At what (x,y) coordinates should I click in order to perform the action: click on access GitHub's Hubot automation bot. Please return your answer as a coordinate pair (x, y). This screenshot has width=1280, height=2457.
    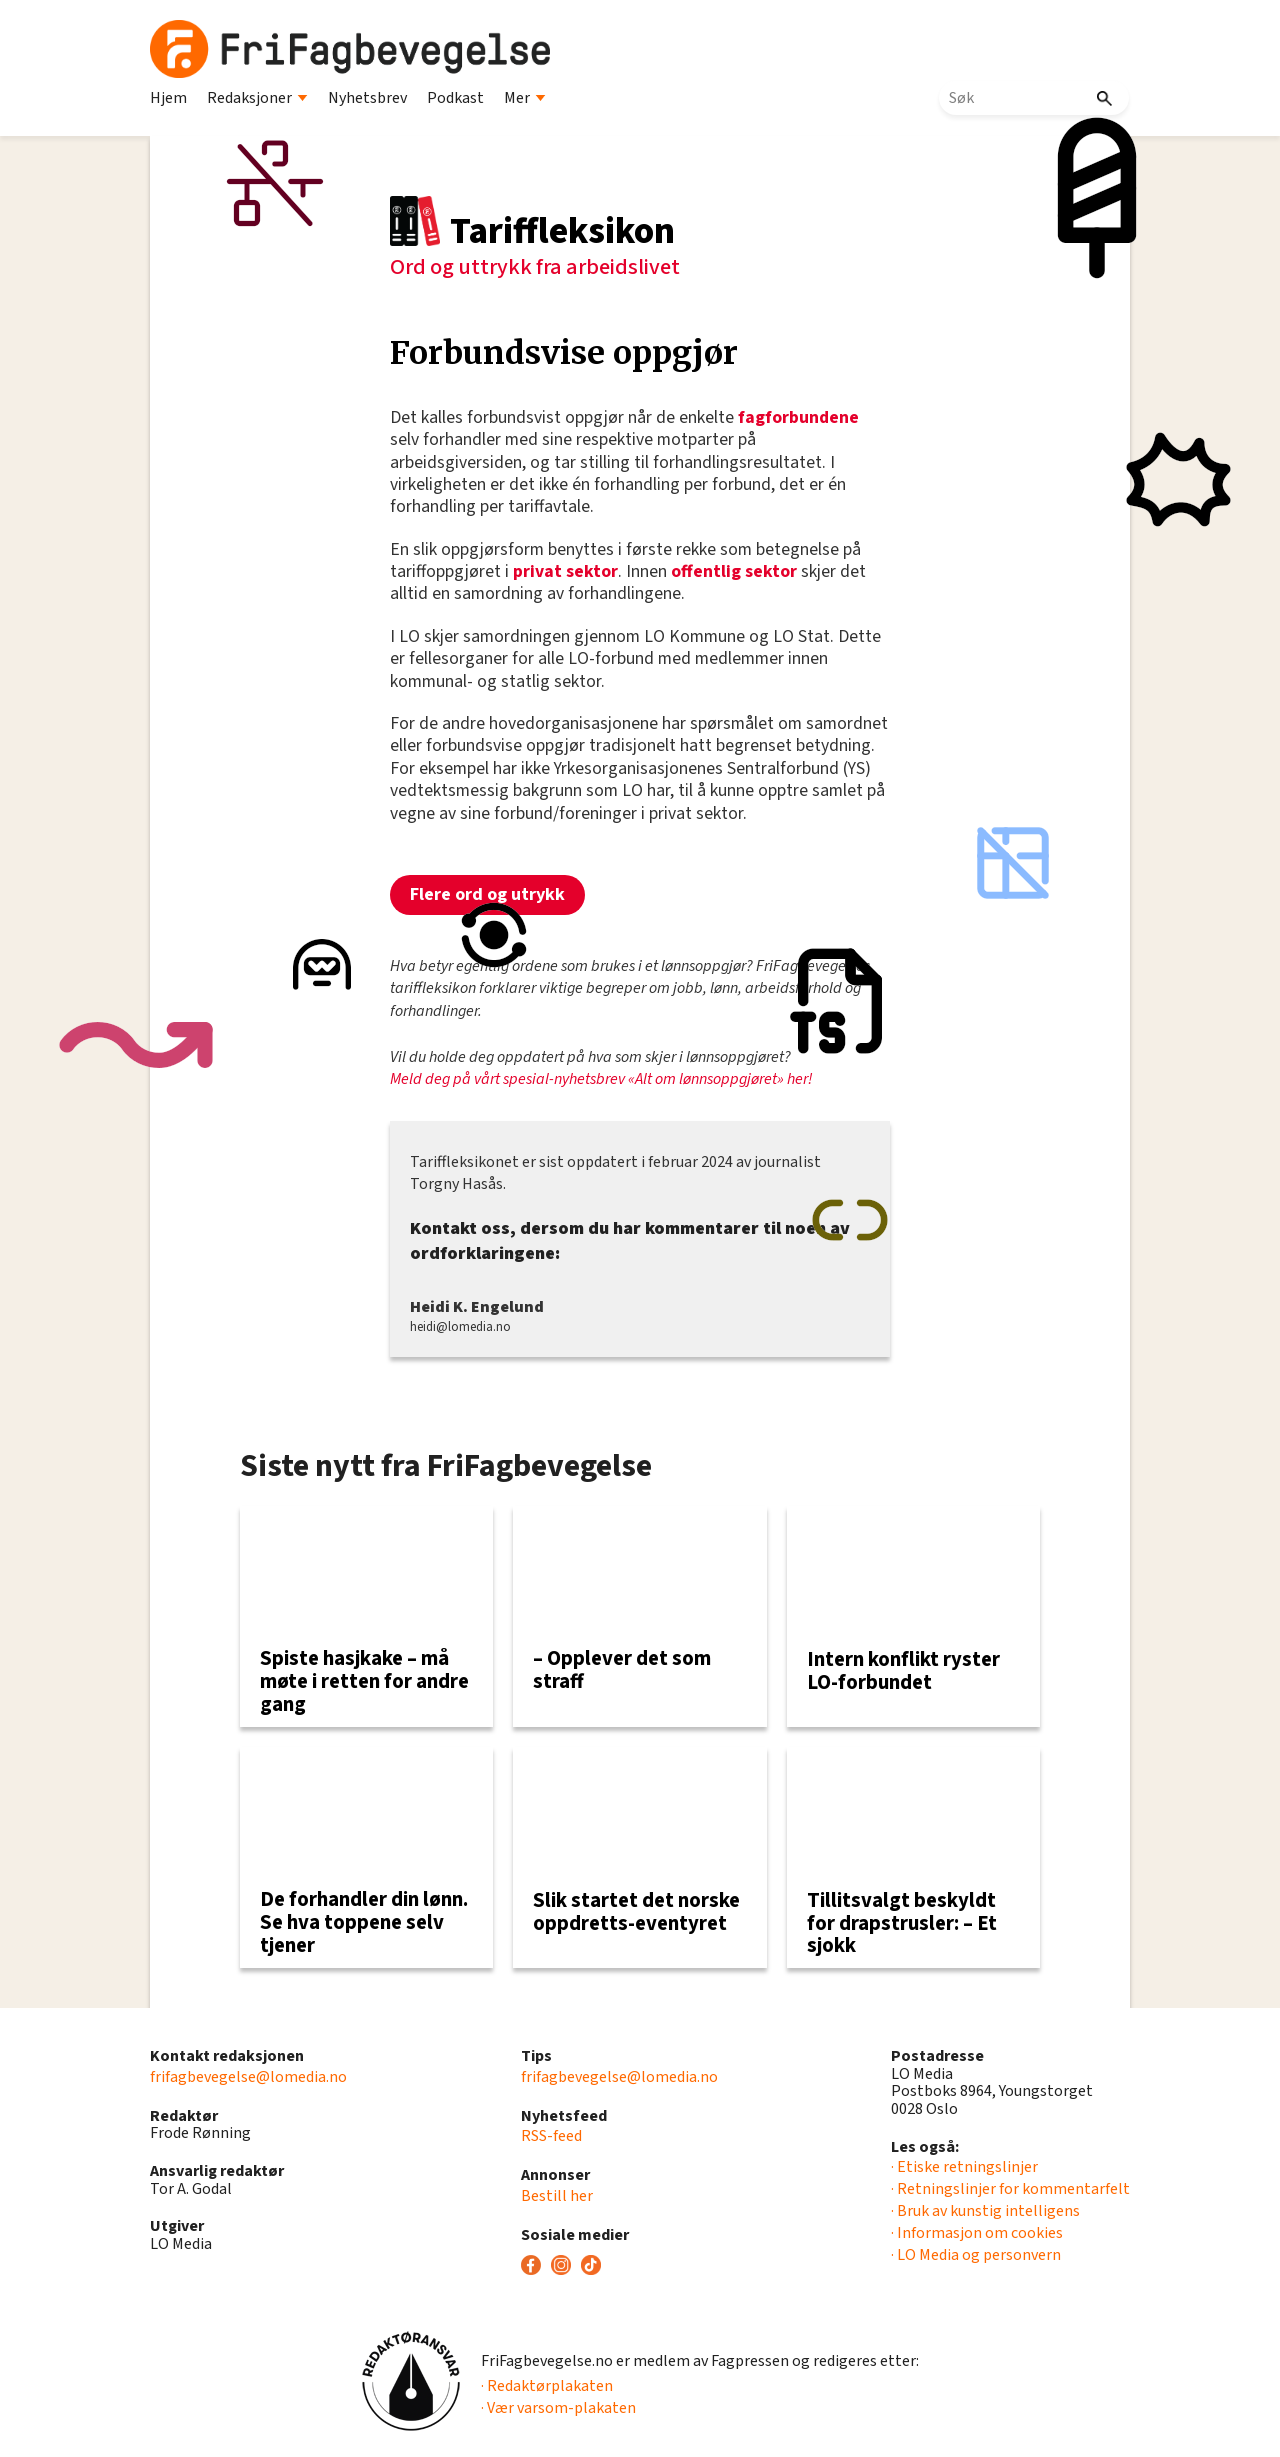
    Looking at the image, I should click on (322, 968).